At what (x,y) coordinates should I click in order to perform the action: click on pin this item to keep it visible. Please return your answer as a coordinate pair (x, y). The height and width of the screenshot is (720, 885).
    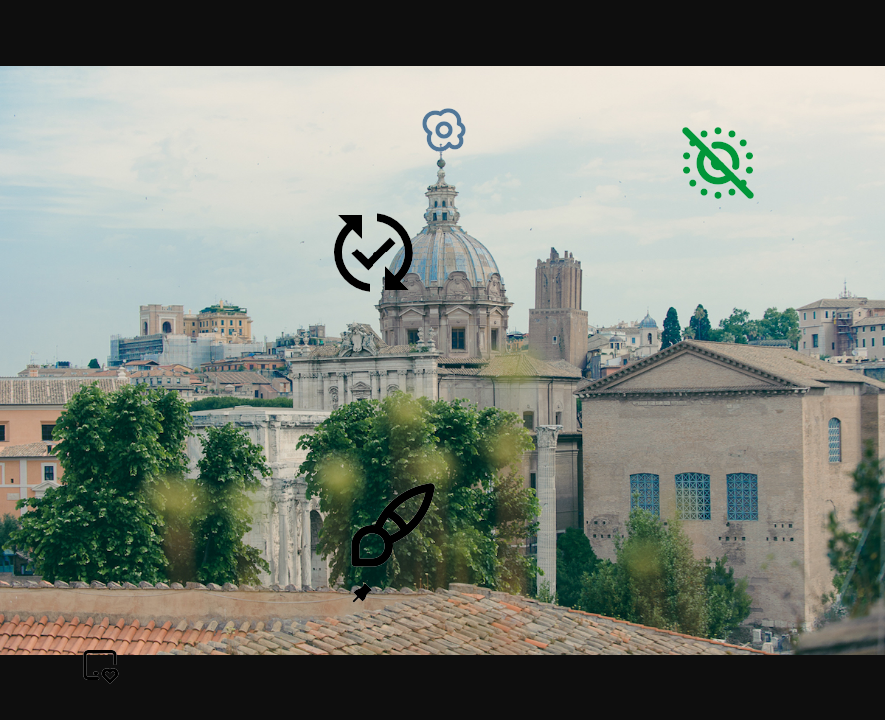
    Looking at the image, I should click on (362, 593).